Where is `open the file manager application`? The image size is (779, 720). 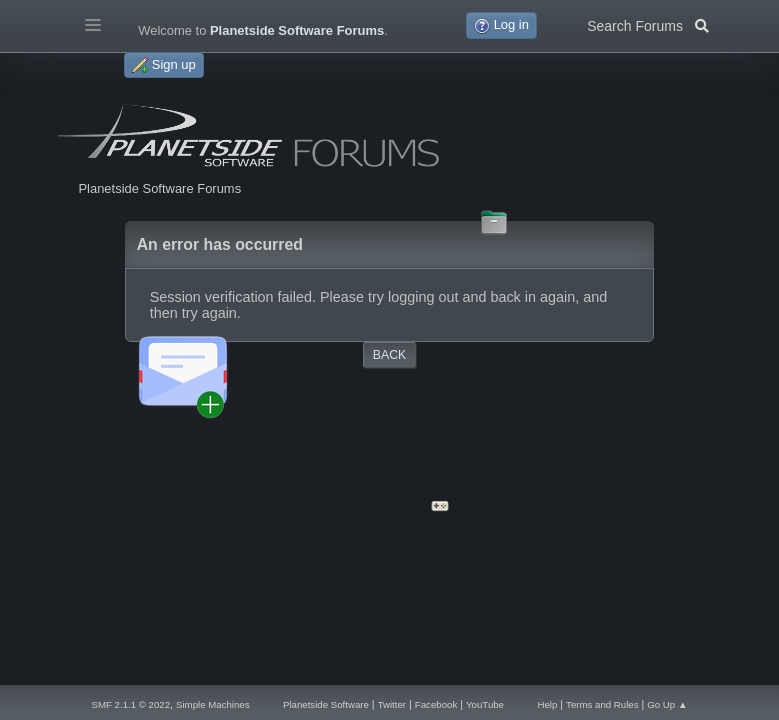 open the file manager application is located at coordinates (494, 222).